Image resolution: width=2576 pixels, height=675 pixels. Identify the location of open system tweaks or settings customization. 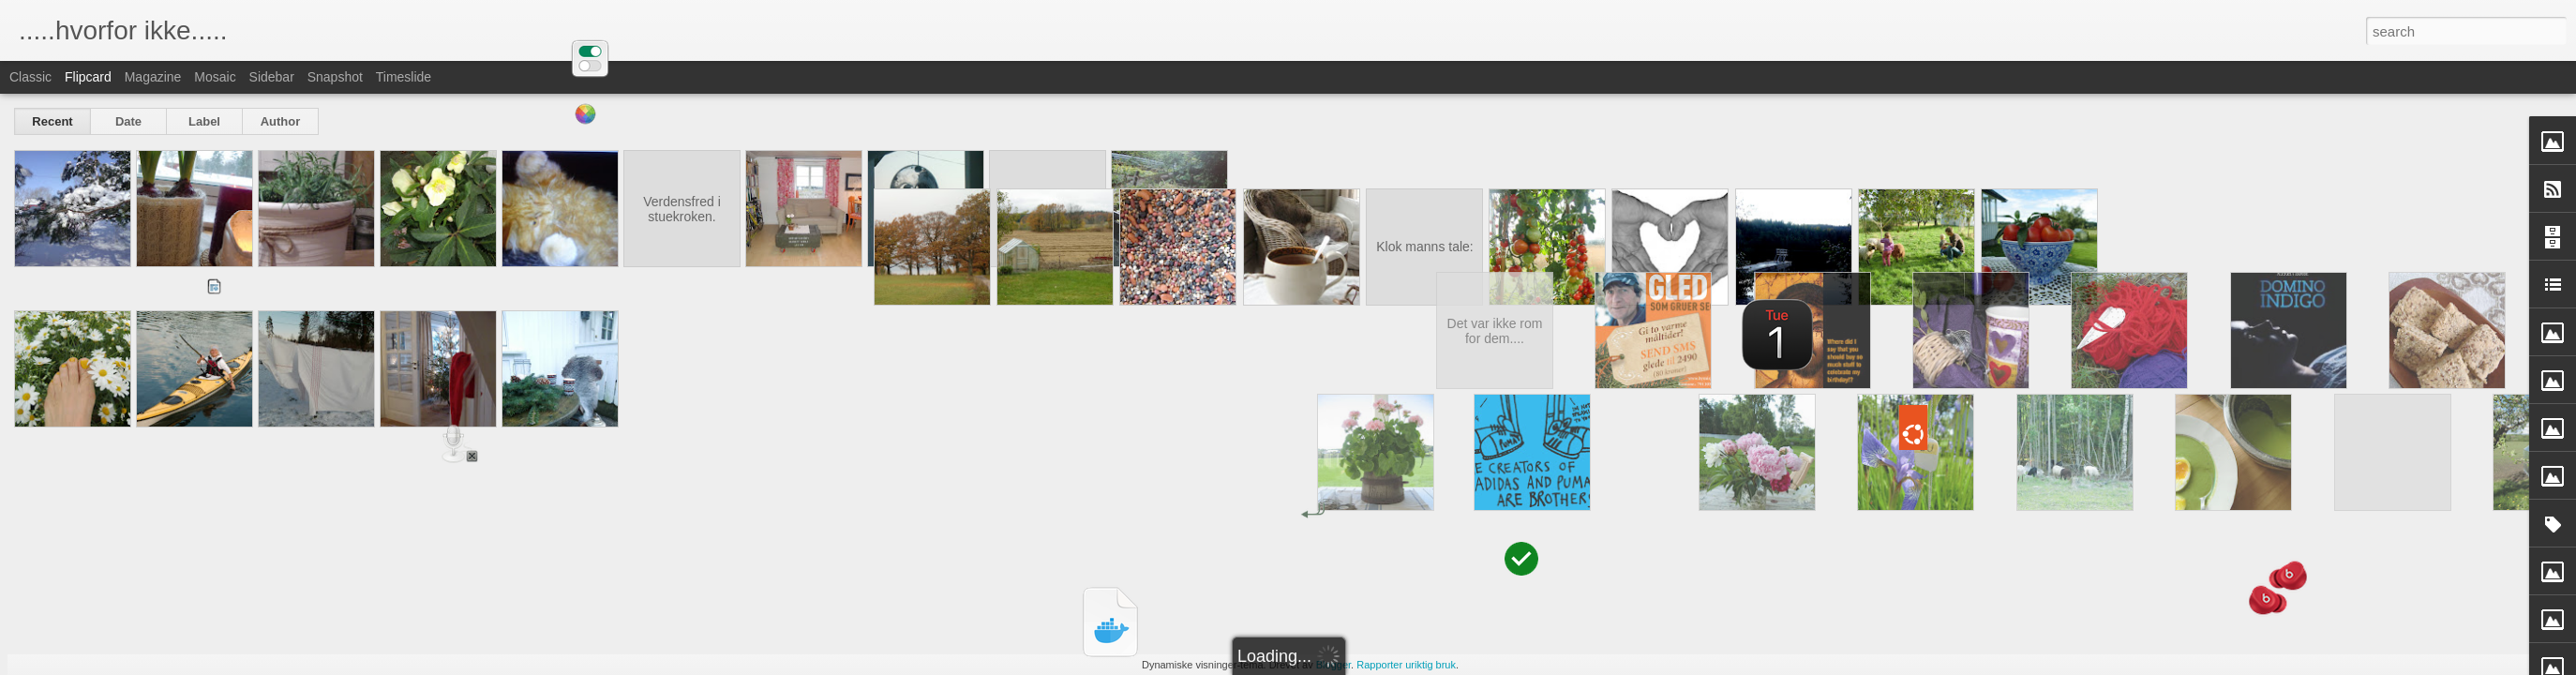
(590, 58).